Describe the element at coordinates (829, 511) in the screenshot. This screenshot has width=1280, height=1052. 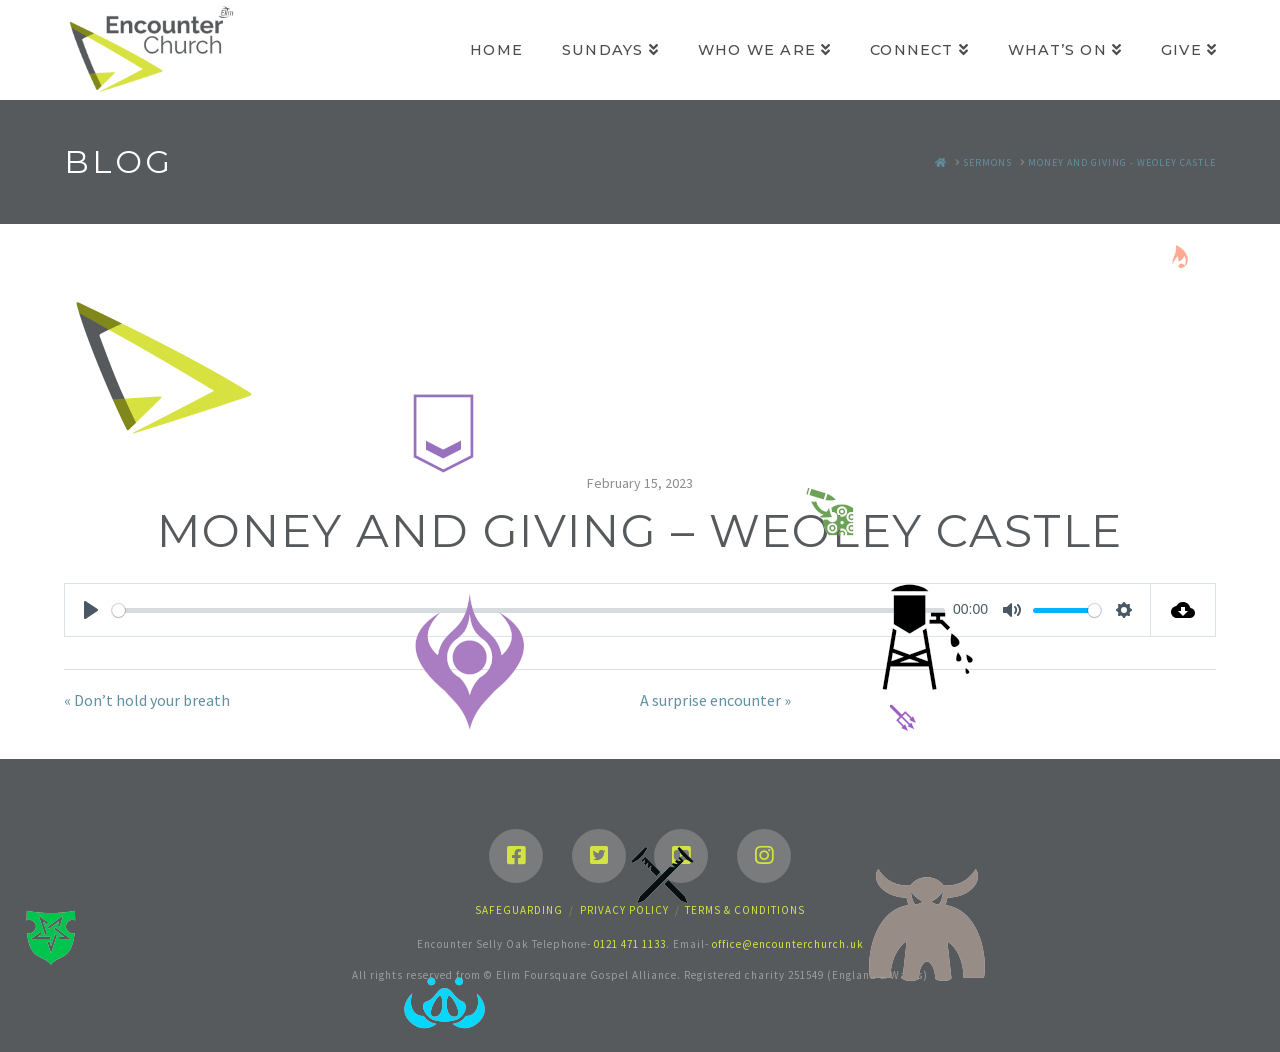
I see `reload weapon ammunition` at that location.